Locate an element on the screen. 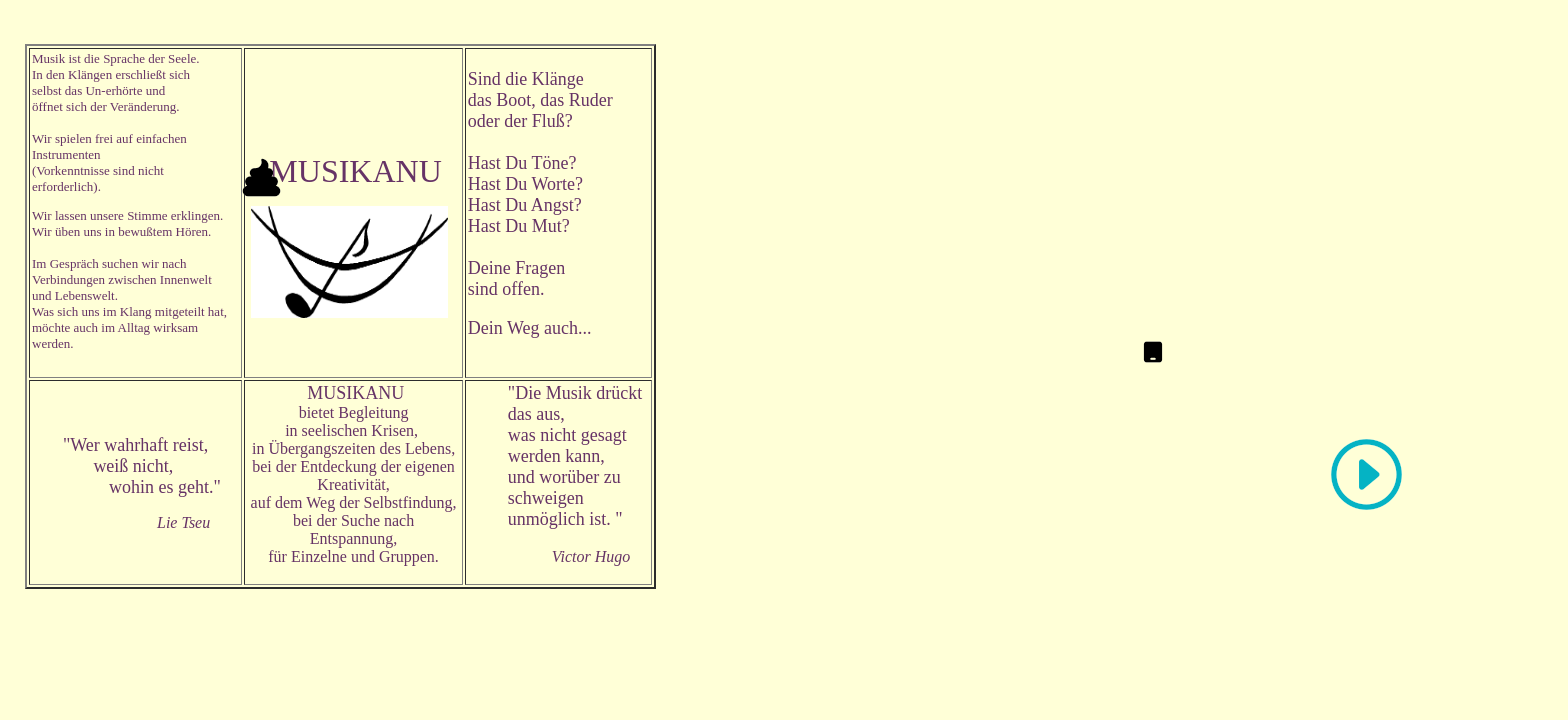  add a poop emoji reaction to a message is located at coordinates (261, 177).